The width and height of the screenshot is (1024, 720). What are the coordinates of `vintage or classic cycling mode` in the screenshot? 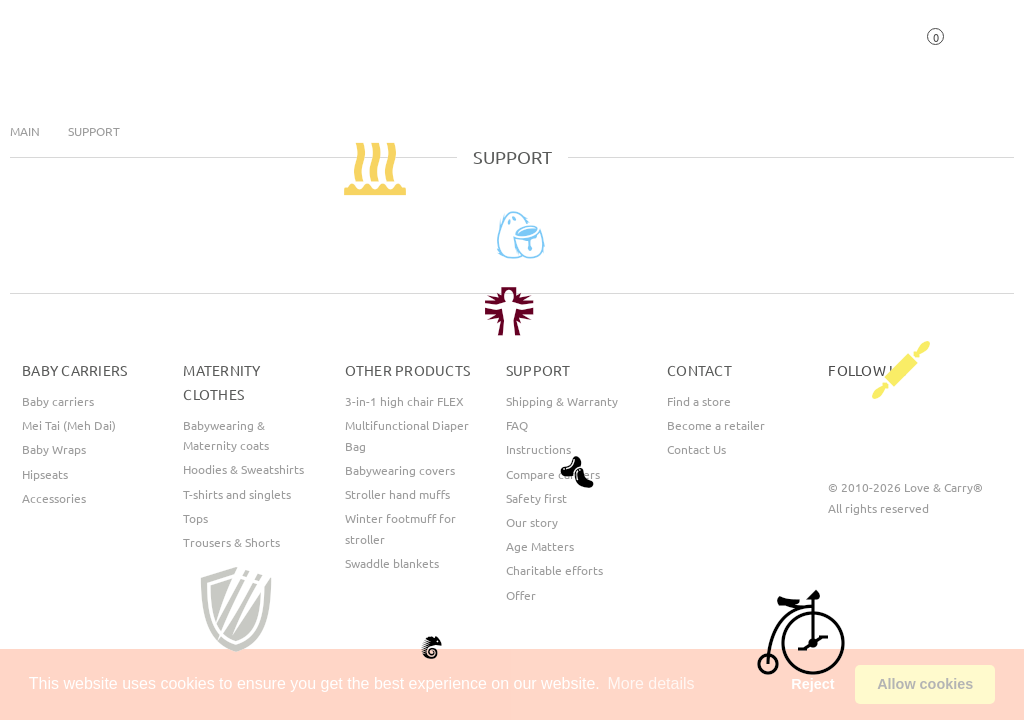 It's located at (801, 631).